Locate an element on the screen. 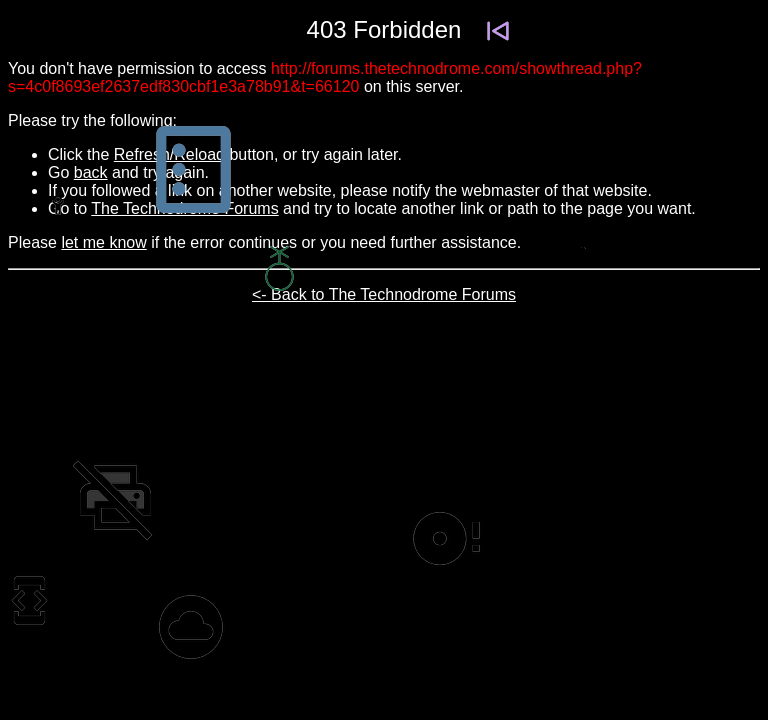 The image size is (768, 720). printing is disabled or unavailable is located at coordinates (115, 497).